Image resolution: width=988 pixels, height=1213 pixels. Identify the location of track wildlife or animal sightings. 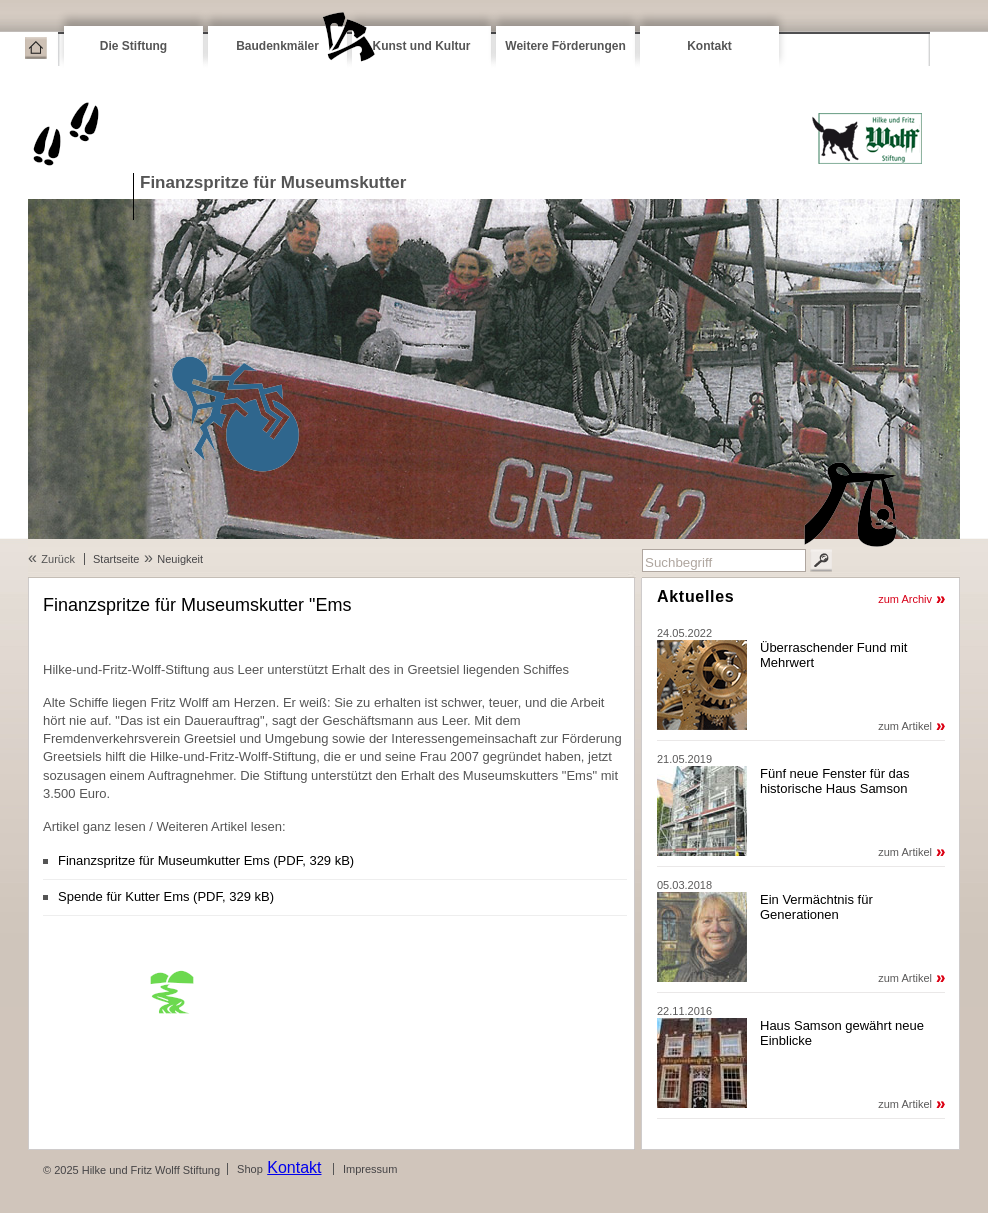
(66, 134).